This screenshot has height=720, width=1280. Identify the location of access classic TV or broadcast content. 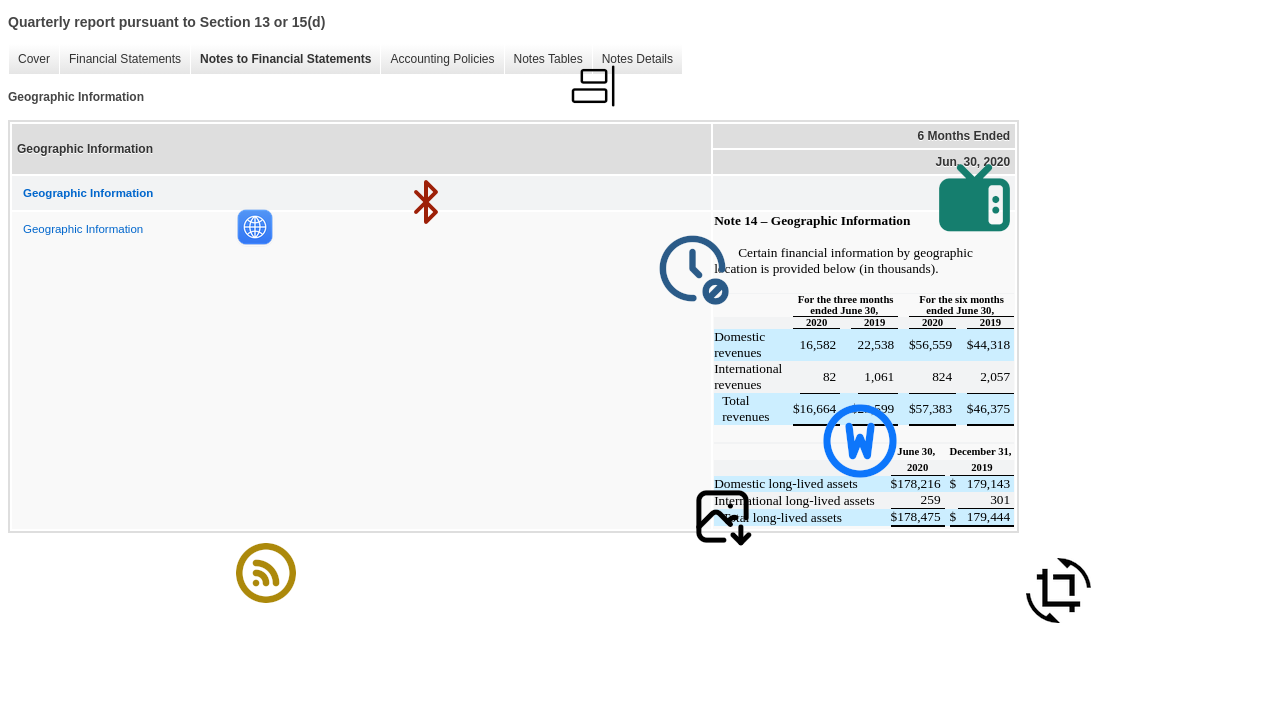
(974, 199).